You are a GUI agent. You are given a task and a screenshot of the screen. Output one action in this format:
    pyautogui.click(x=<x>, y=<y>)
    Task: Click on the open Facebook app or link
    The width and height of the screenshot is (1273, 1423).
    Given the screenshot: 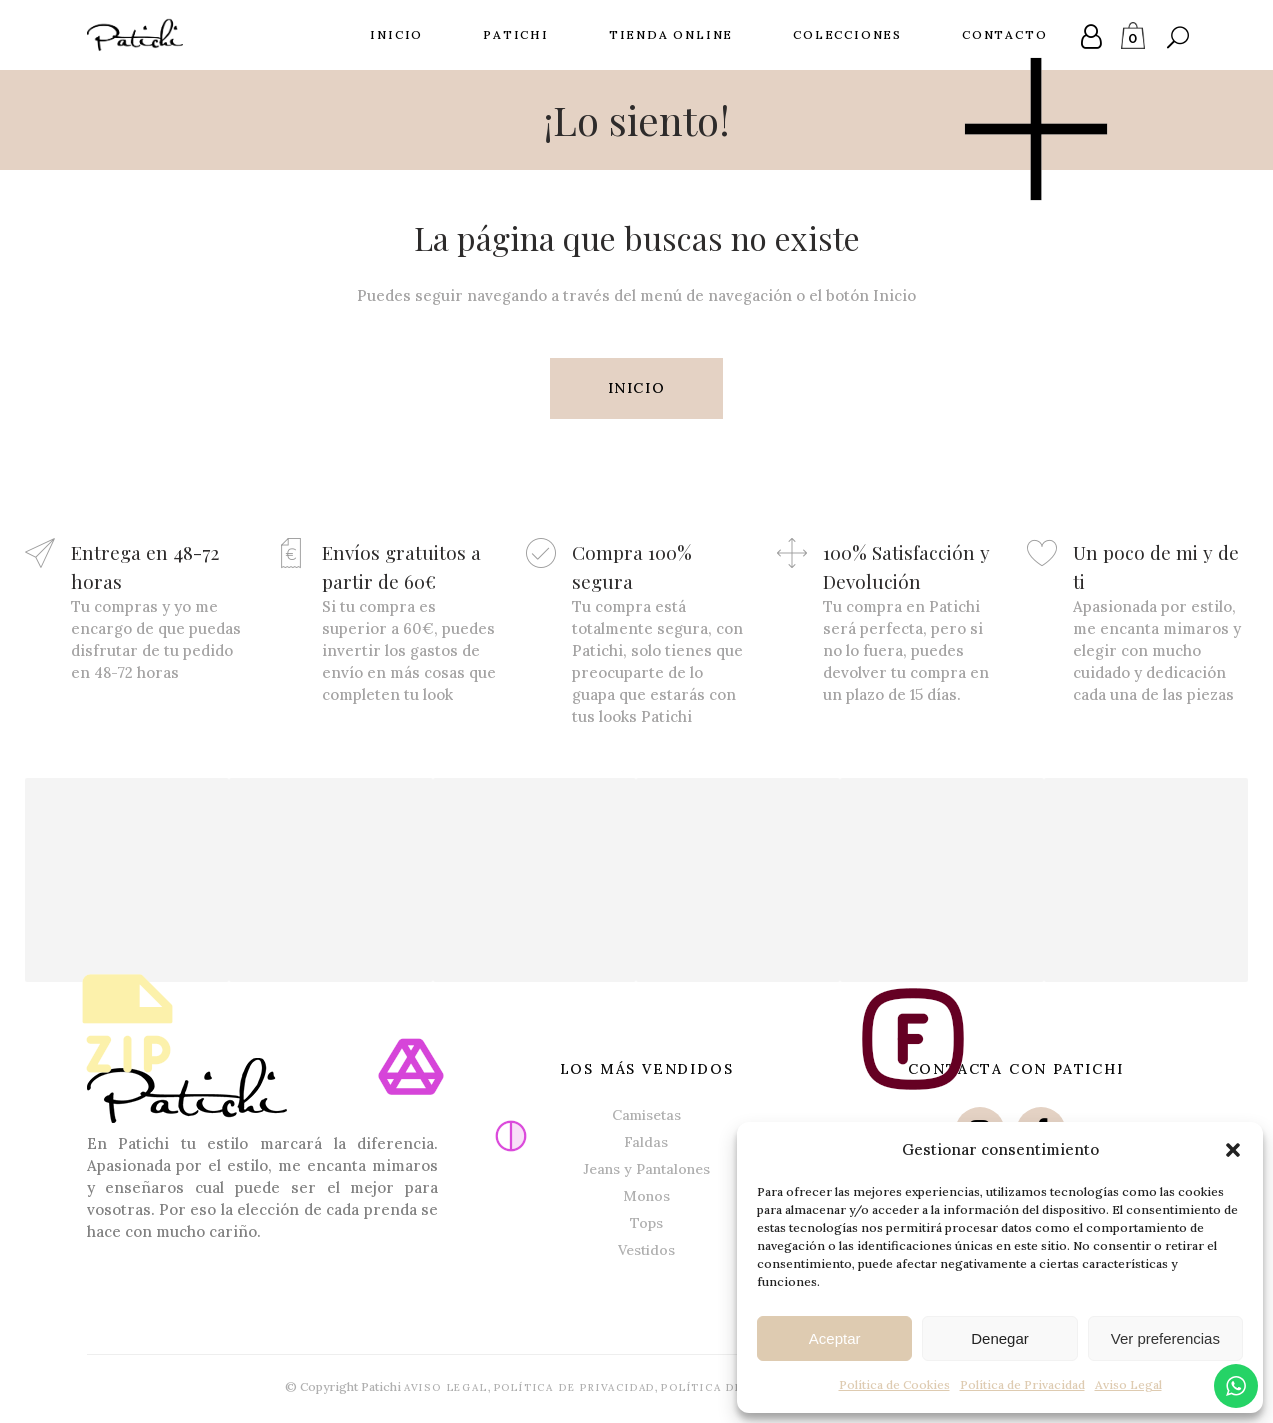 What is the action you would take?
    pyautogui.click(x=913, y=1039)
    